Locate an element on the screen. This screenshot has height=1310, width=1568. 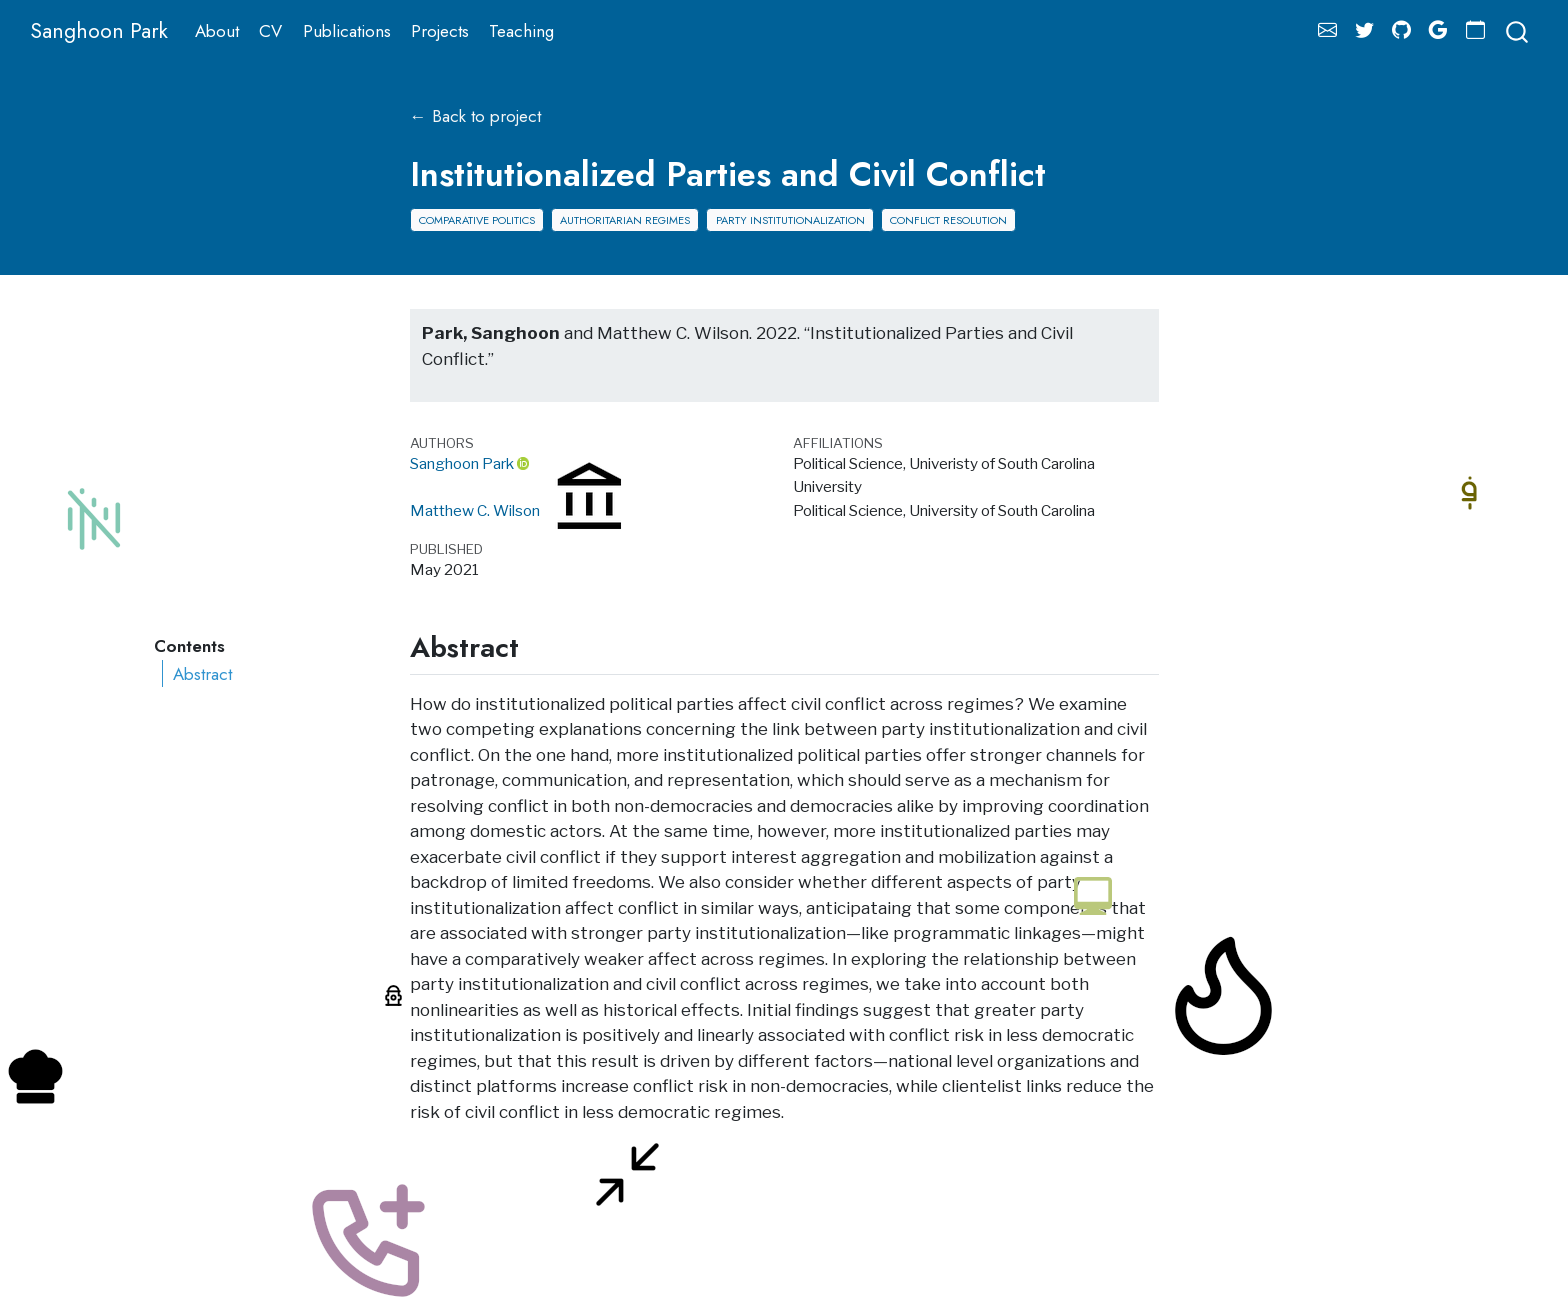
access banking or financial services is located at coordinates (591, 499).